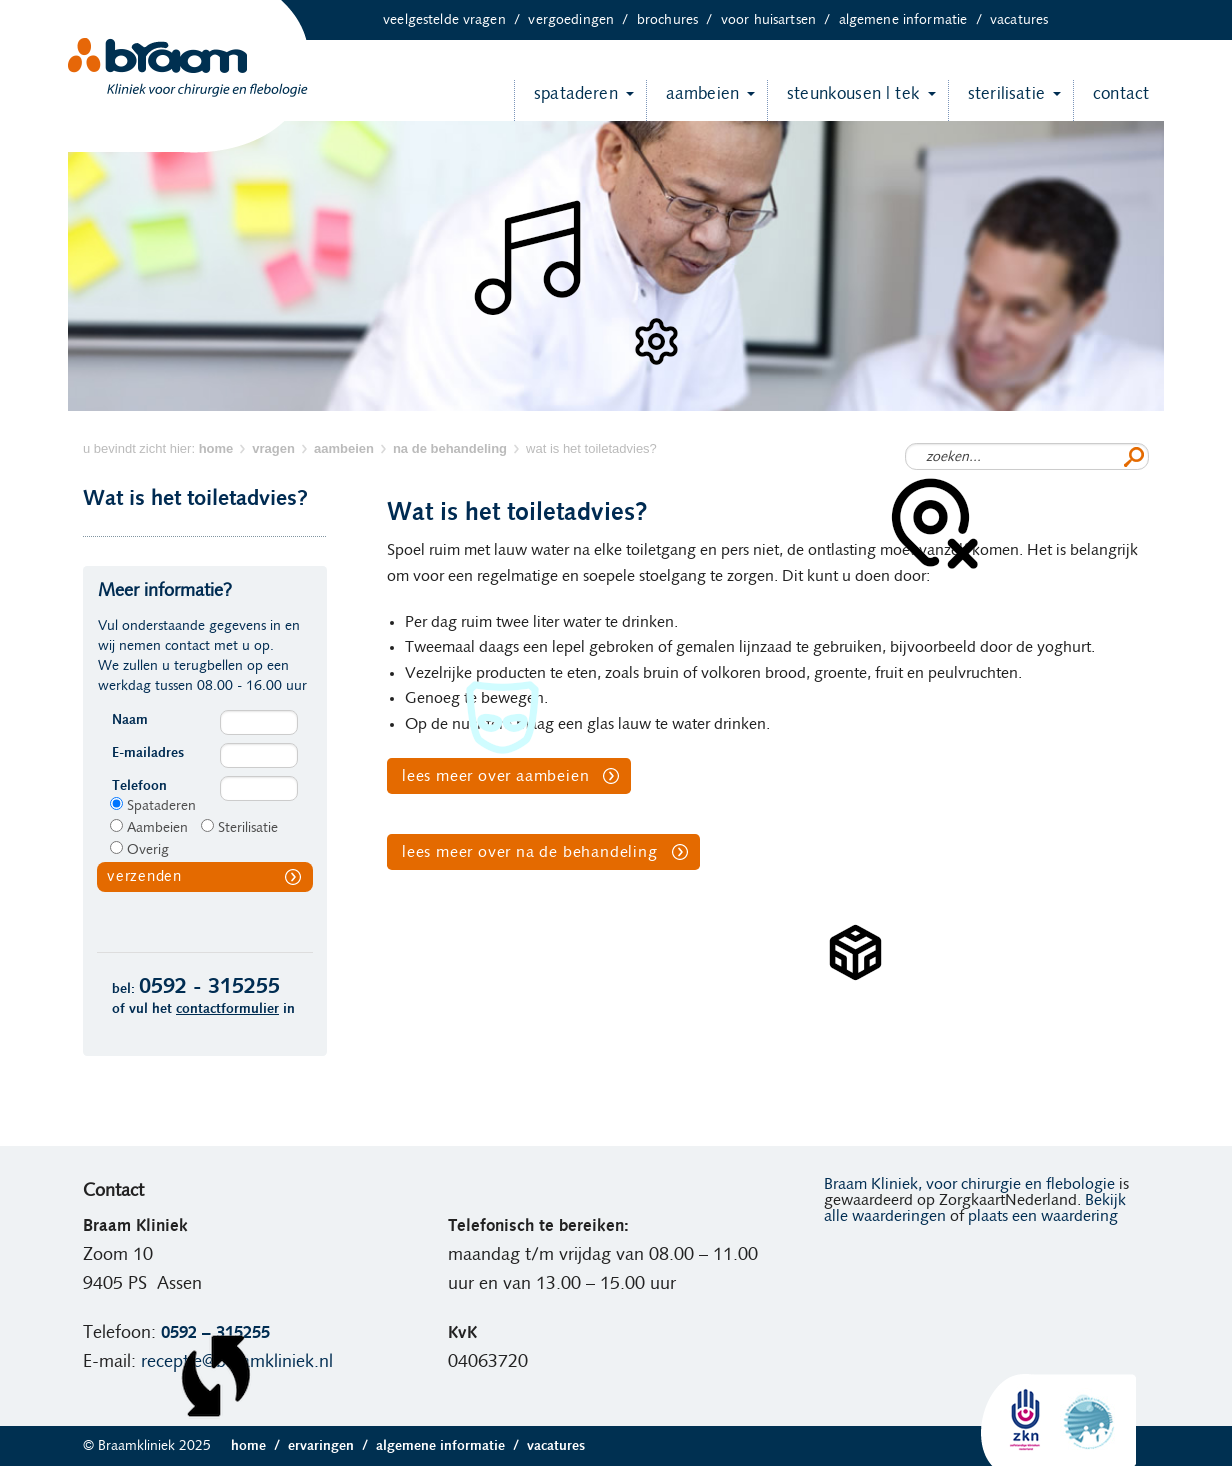 The width and height of the screenshot is (1232, 1466). I want to click on initiate wifi protected setup (WPS) connection, so click(216, 1376).